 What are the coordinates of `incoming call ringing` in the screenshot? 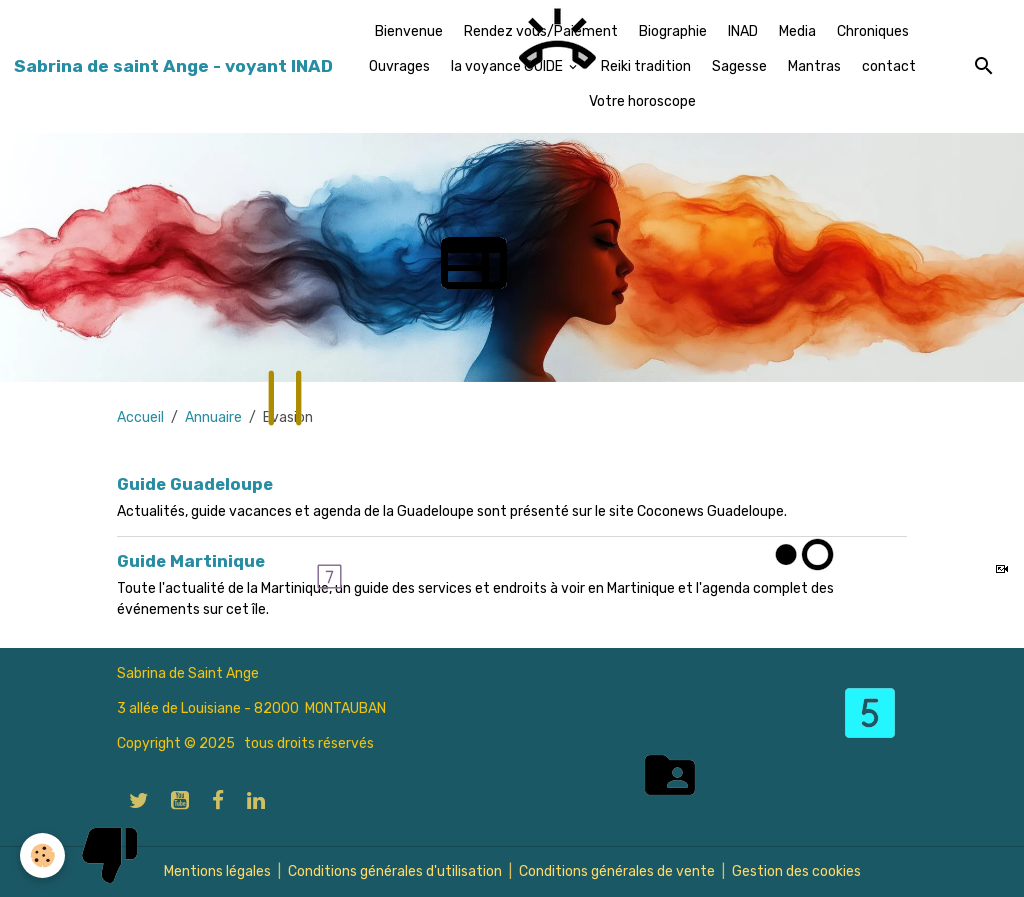 It's located at (557, 40).